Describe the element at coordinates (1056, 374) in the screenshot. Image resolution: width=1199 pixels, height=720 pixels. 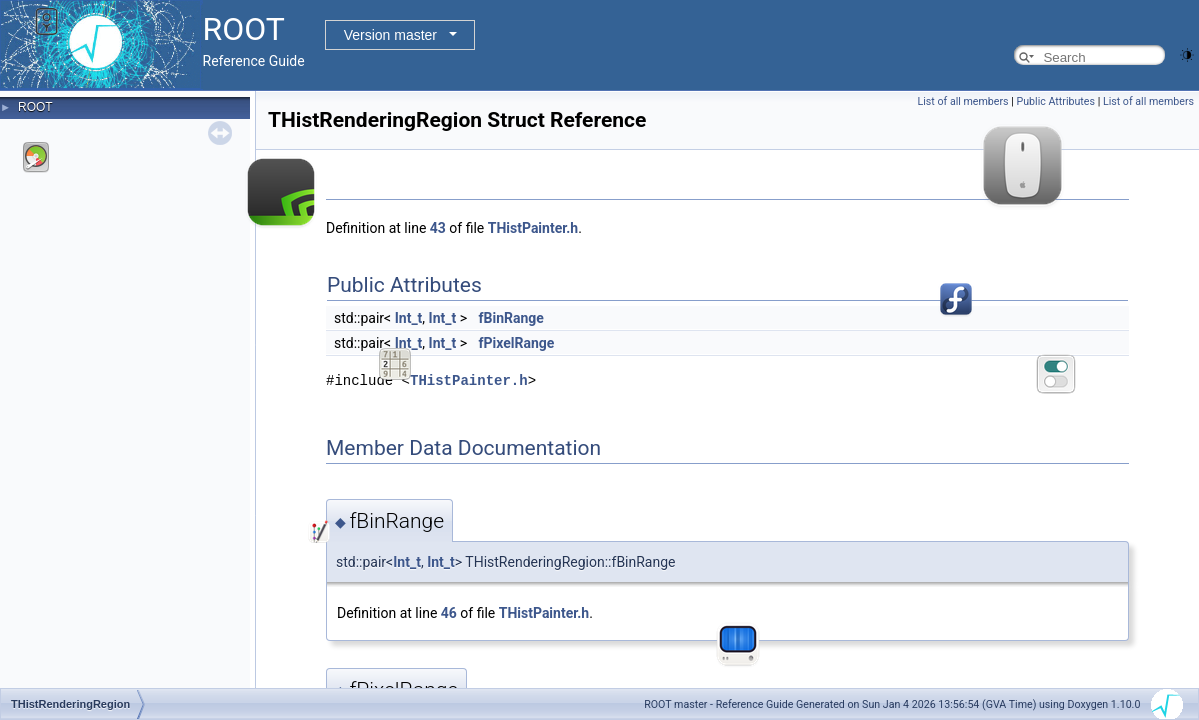
I see `open gnome tweaks settings` at that location.